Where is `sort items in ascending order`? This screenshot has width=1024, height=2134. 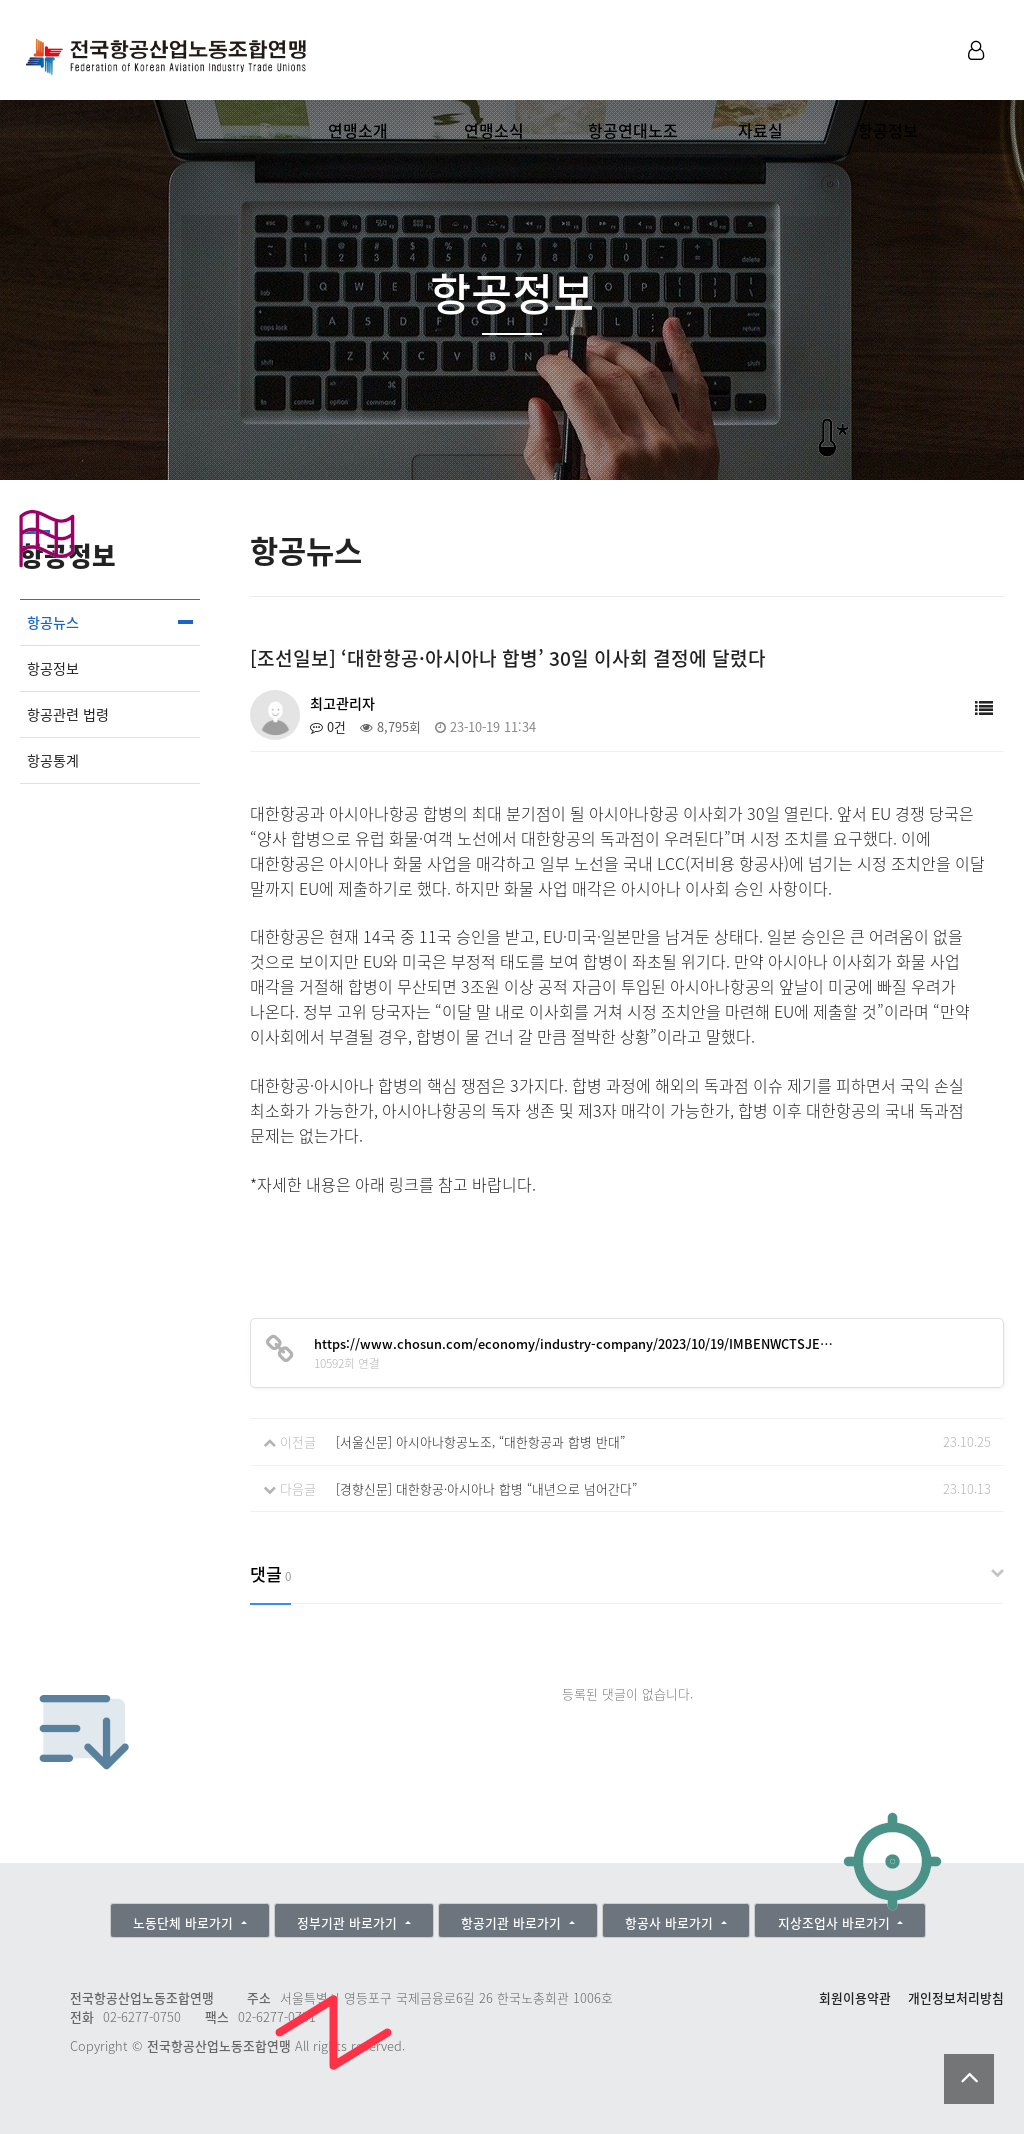
sort items in ascending order is located at coordinates (80, 1728).